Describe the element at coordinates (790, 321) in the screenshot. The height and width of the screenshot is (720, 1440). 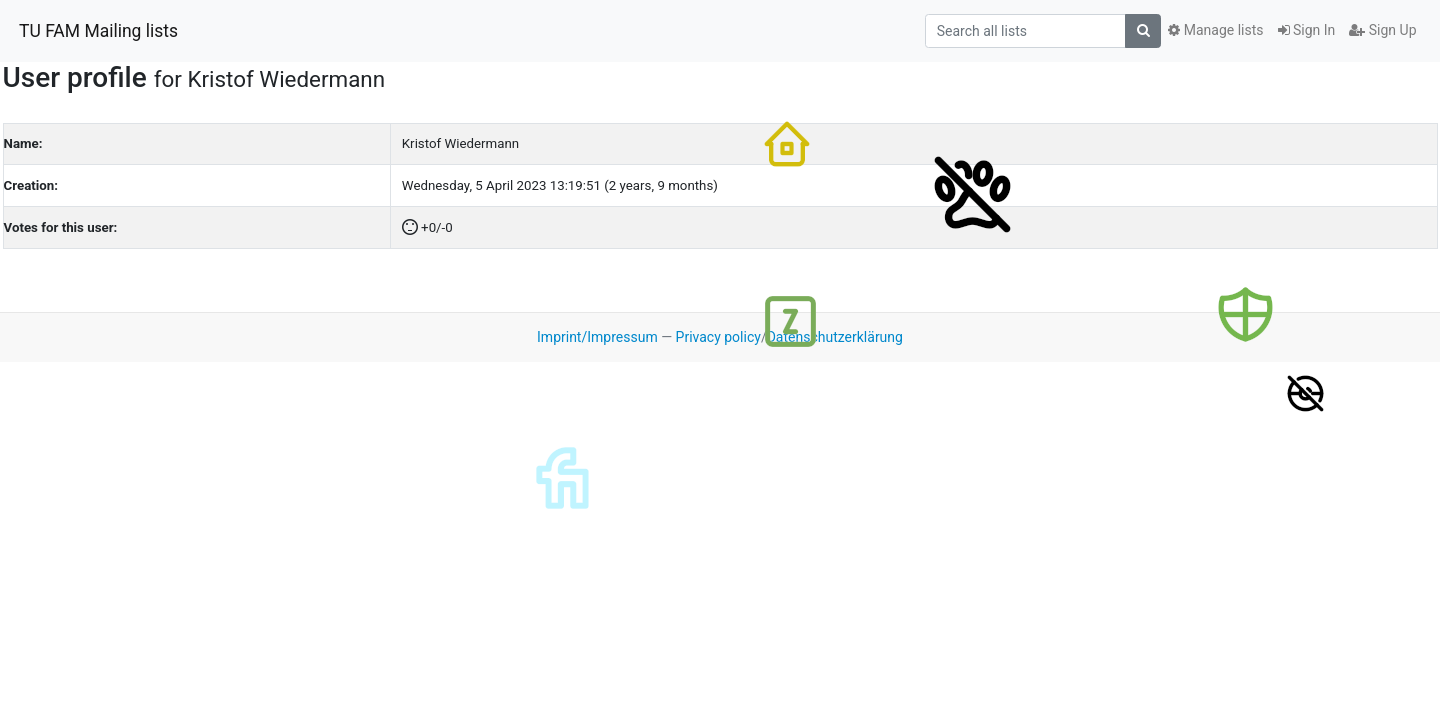
I see `alphabetical sorting option (Z)` at that location.